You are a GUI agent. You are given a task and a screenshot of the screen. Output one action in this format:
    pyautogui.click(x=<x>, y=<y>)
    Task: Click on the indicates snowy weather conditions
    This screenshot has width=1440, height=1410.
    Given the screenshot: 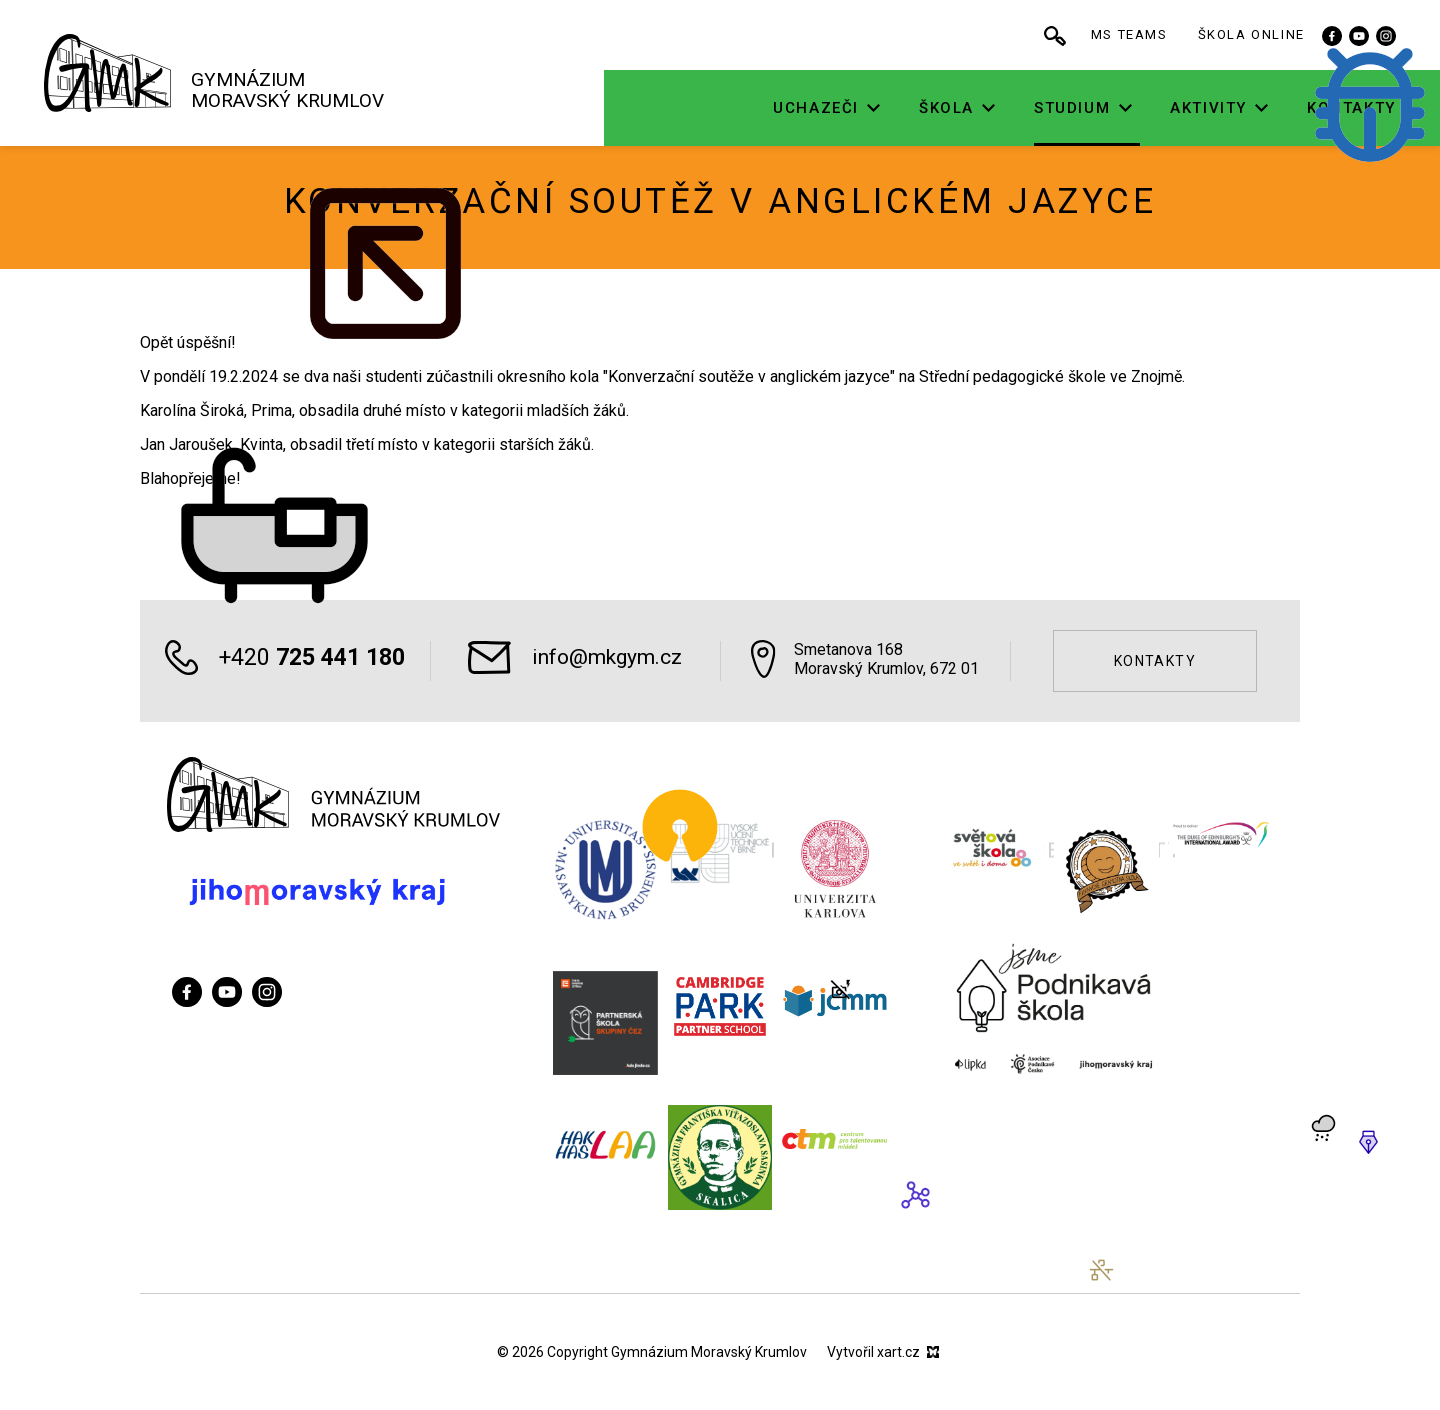 What is the action you would take?
    pyautogui.click(x=1323, y=1127)
    